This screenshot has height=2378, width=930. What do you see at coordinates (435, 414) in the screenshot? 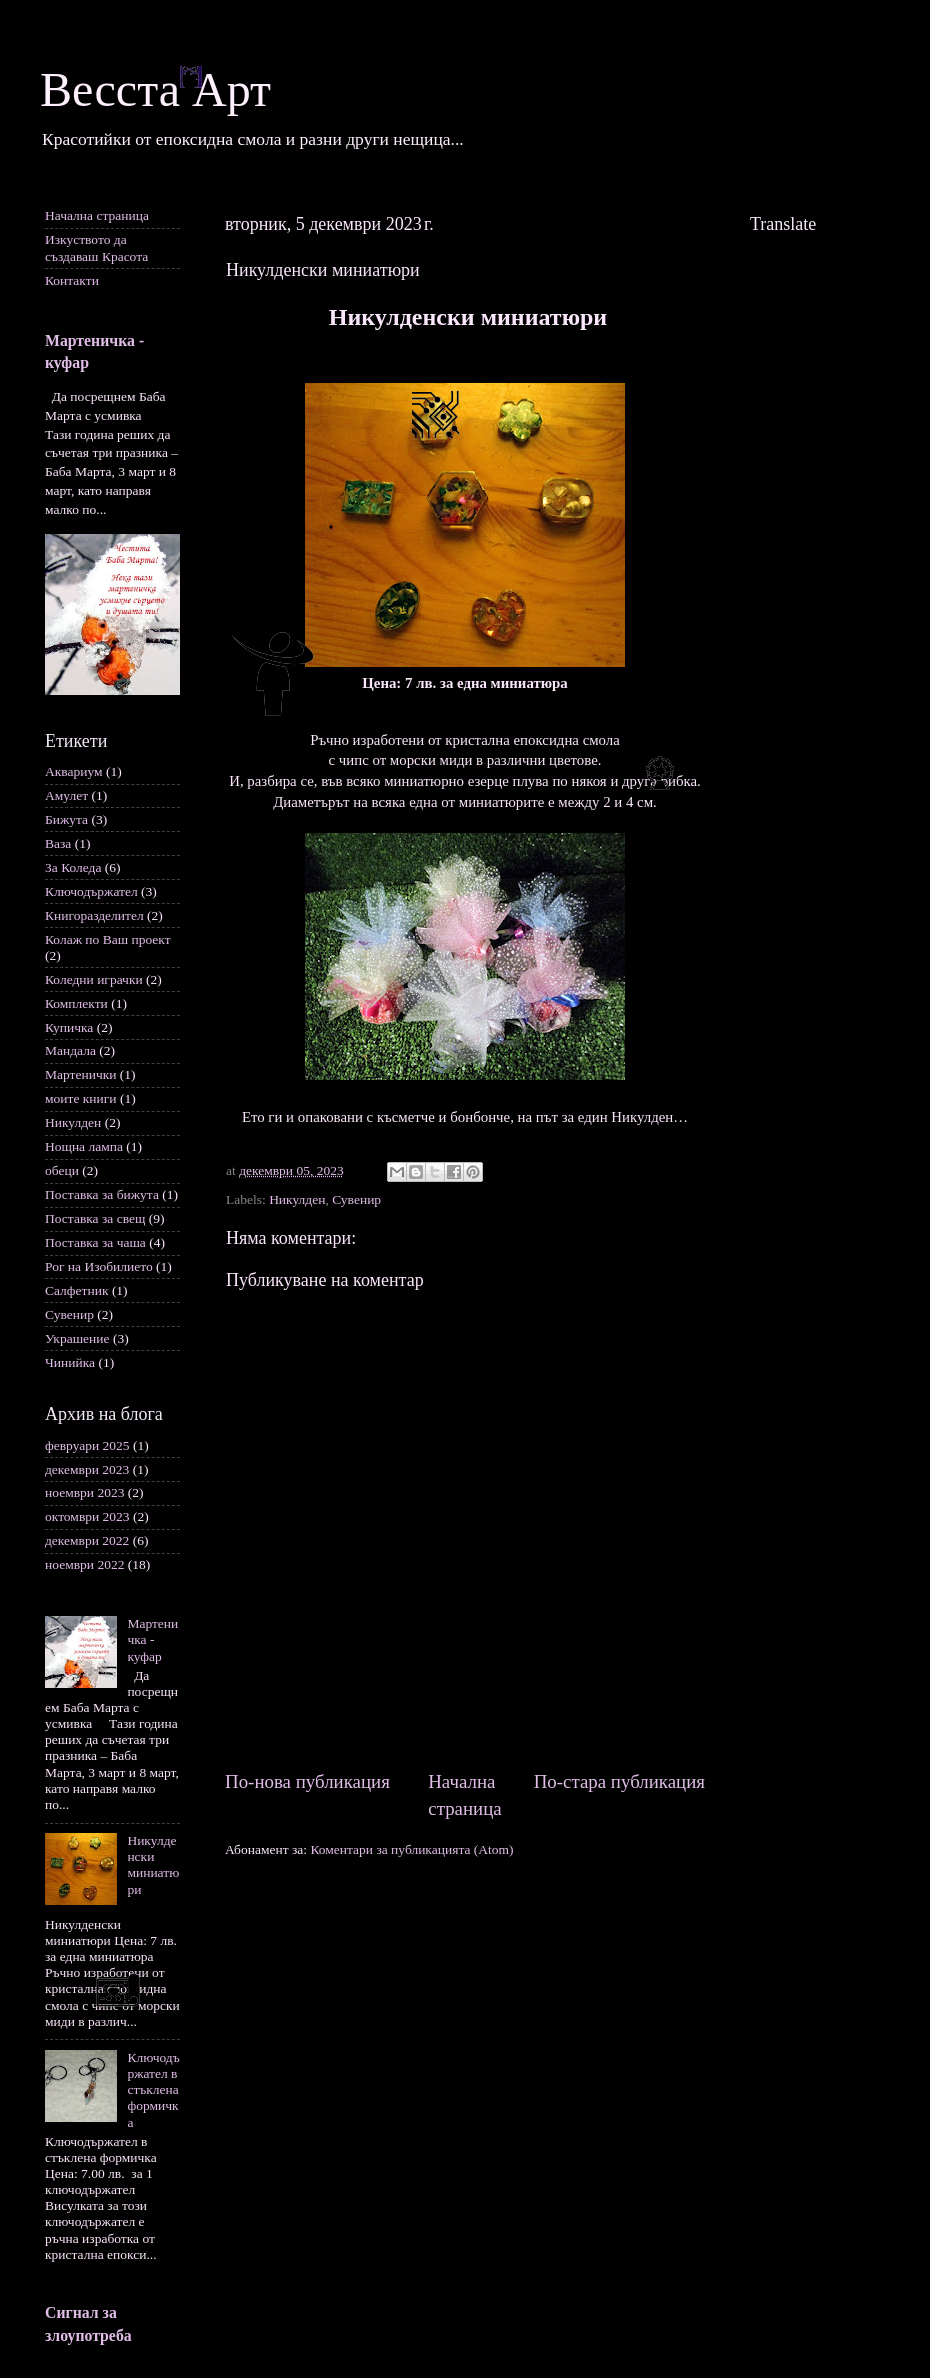
I see `access hardware or system settings` at bounding box center [435, 414].